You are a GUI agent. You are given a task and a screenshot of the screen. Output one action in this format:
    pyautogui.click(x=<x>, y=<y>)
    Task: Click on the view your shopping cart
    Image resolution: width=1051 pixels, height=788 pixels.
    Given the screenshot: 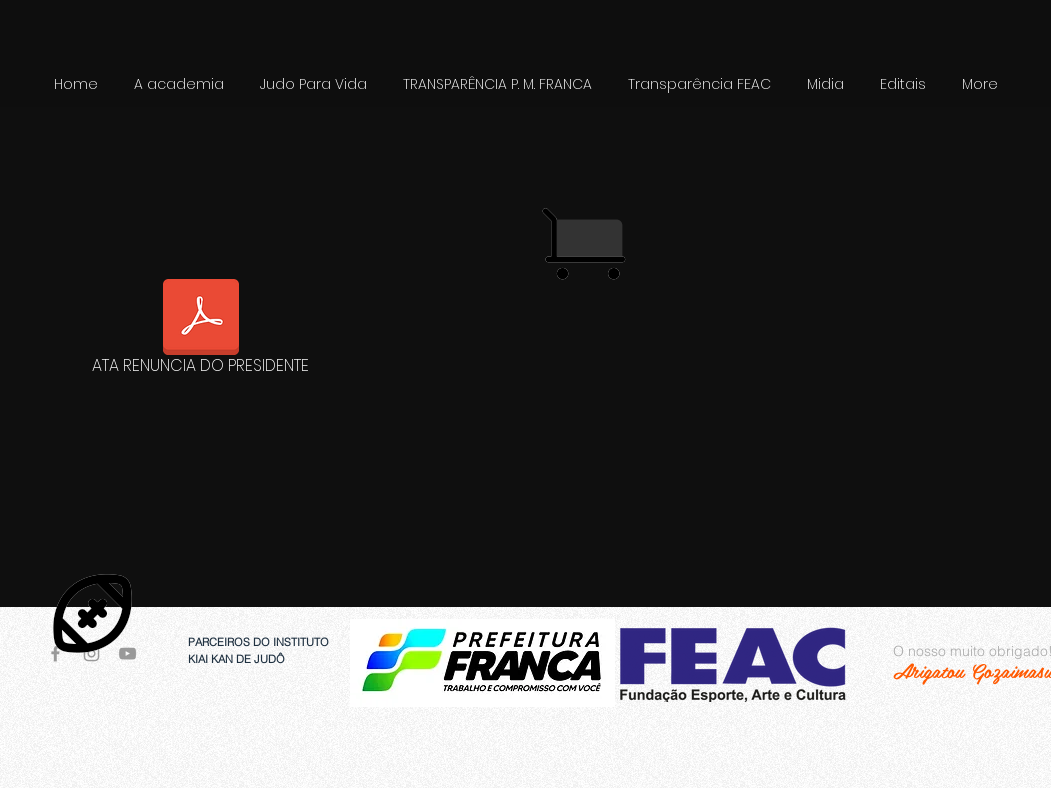 What is the action you would take?
    pyautogui.click(x=582, y=239)
    